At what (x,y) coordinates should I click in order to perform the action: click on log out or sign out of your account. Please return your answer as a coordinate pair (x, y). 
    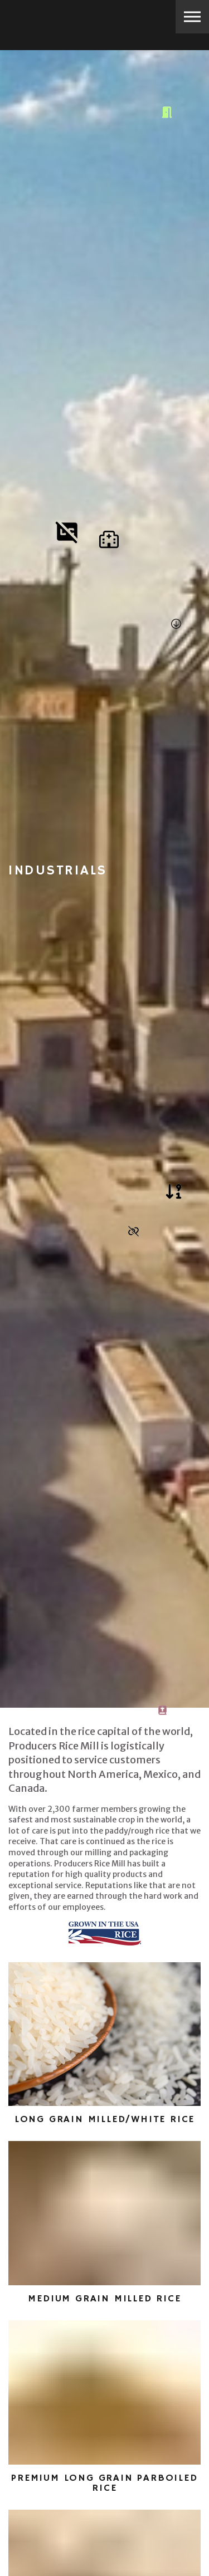
    Looking at the image, I should click on (167, 112).